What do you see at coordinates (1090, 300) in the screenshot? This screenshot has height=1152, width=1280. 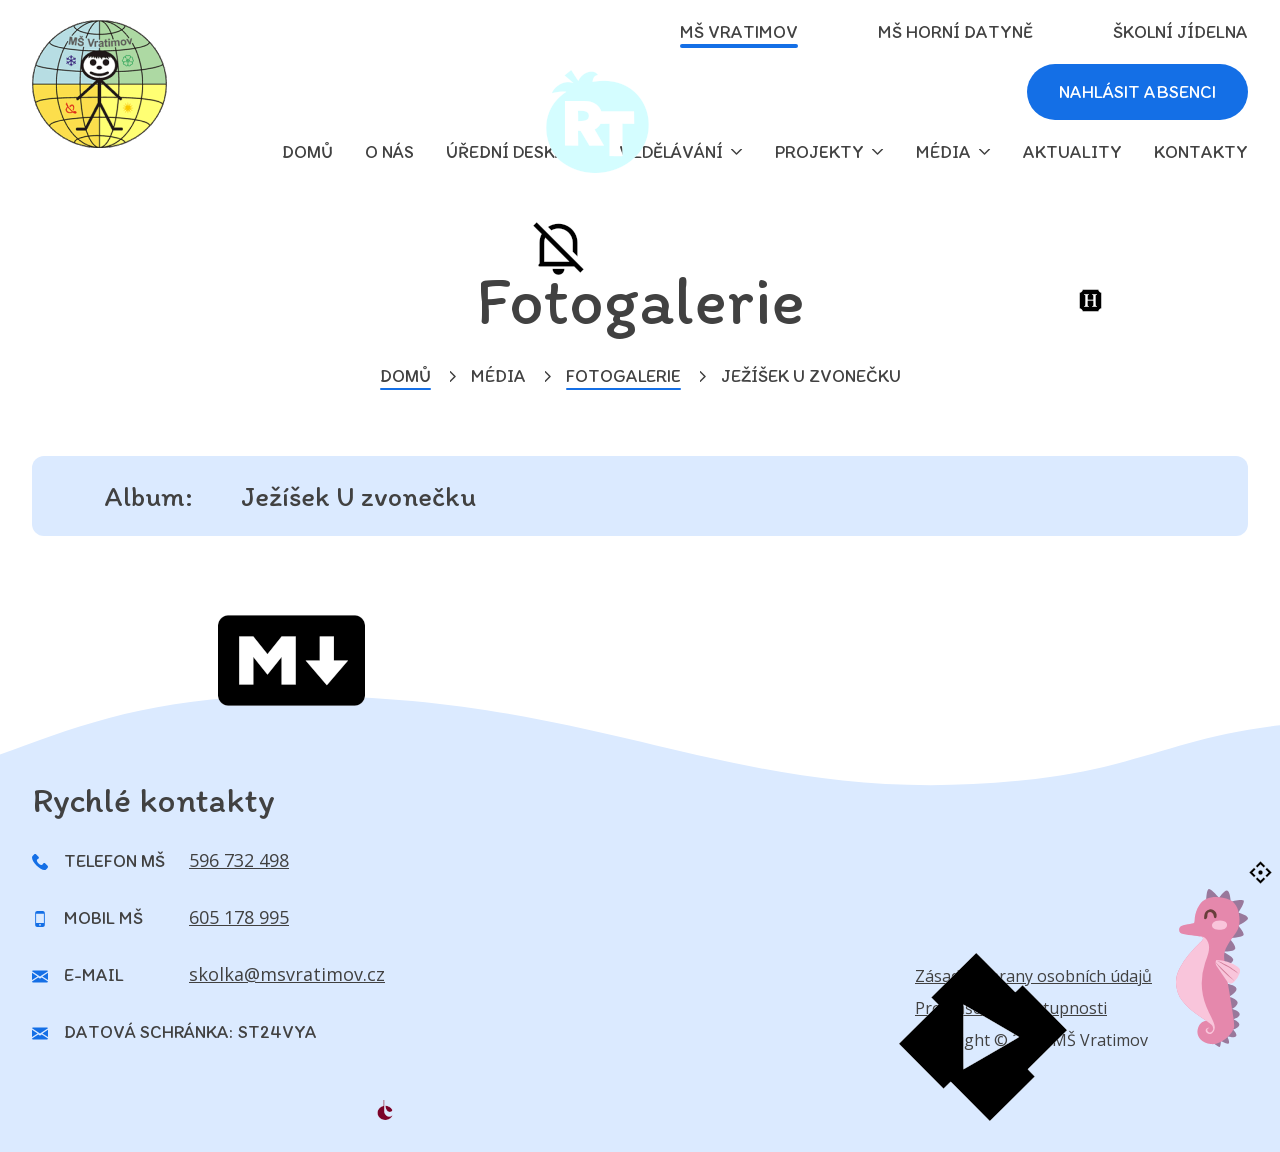 I see `hire a helper logo` at bounding box center [1090, 300].